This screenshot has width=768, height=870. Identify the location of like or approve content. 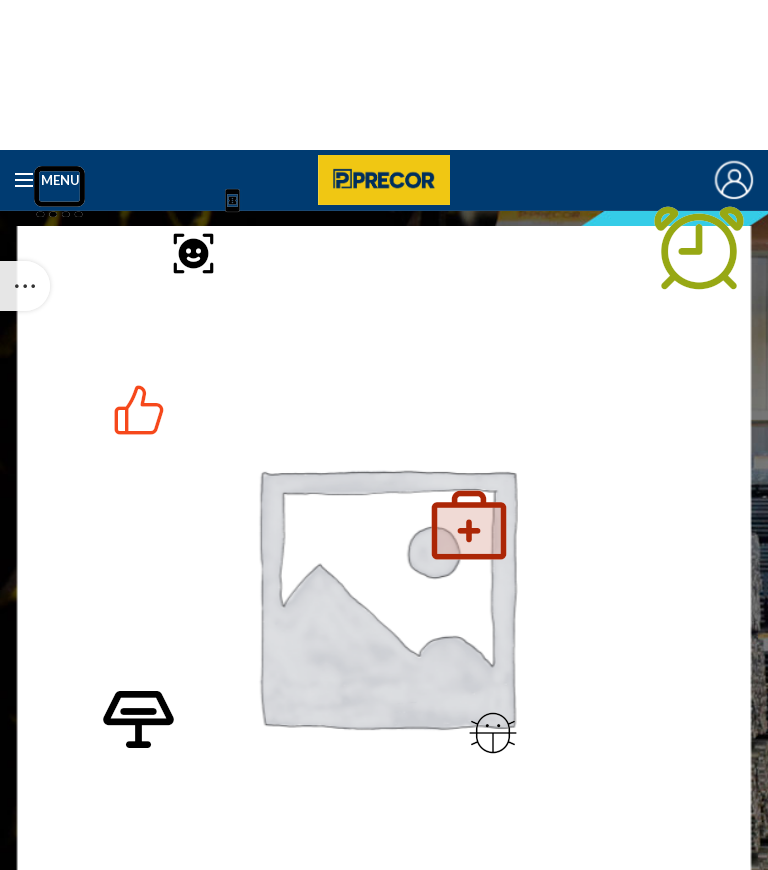
(139, 410).